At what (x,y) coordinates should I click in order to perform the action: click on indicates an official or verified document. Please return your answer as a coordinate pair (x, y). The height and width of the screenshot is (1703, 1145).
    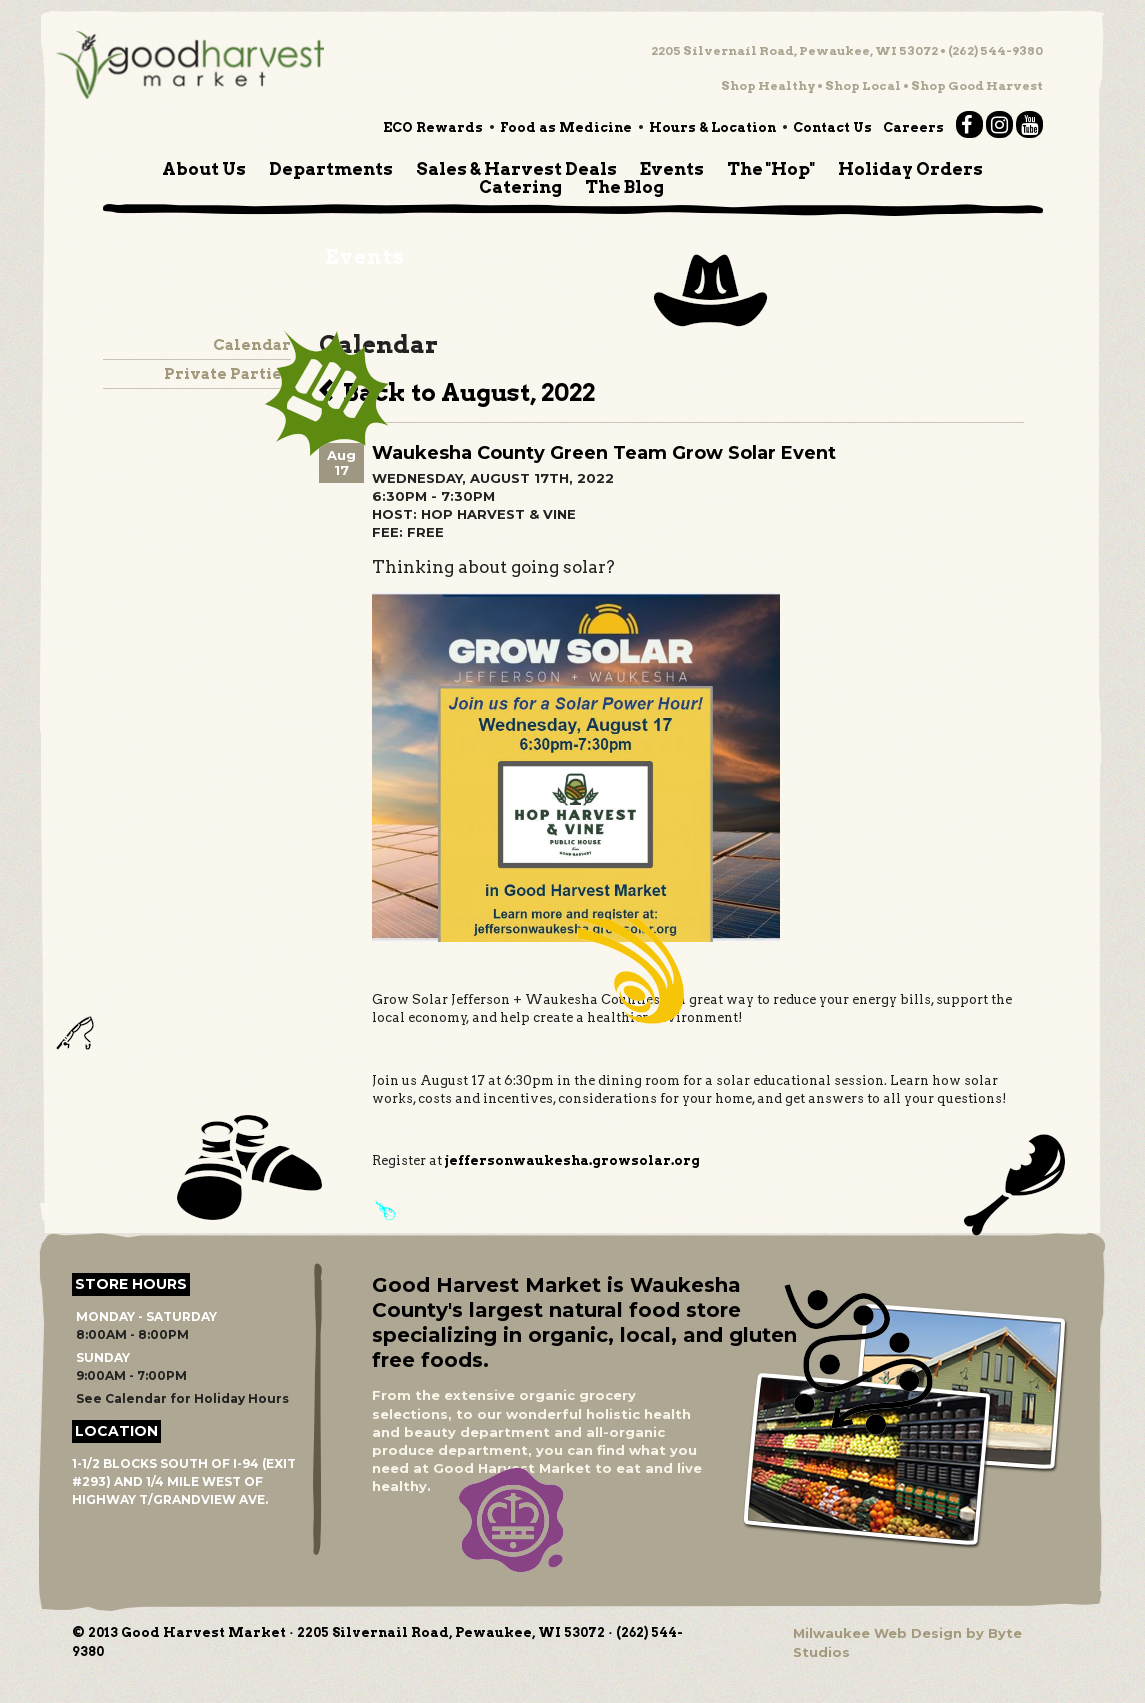
    Looking at the image, I should click on (511, 1519).